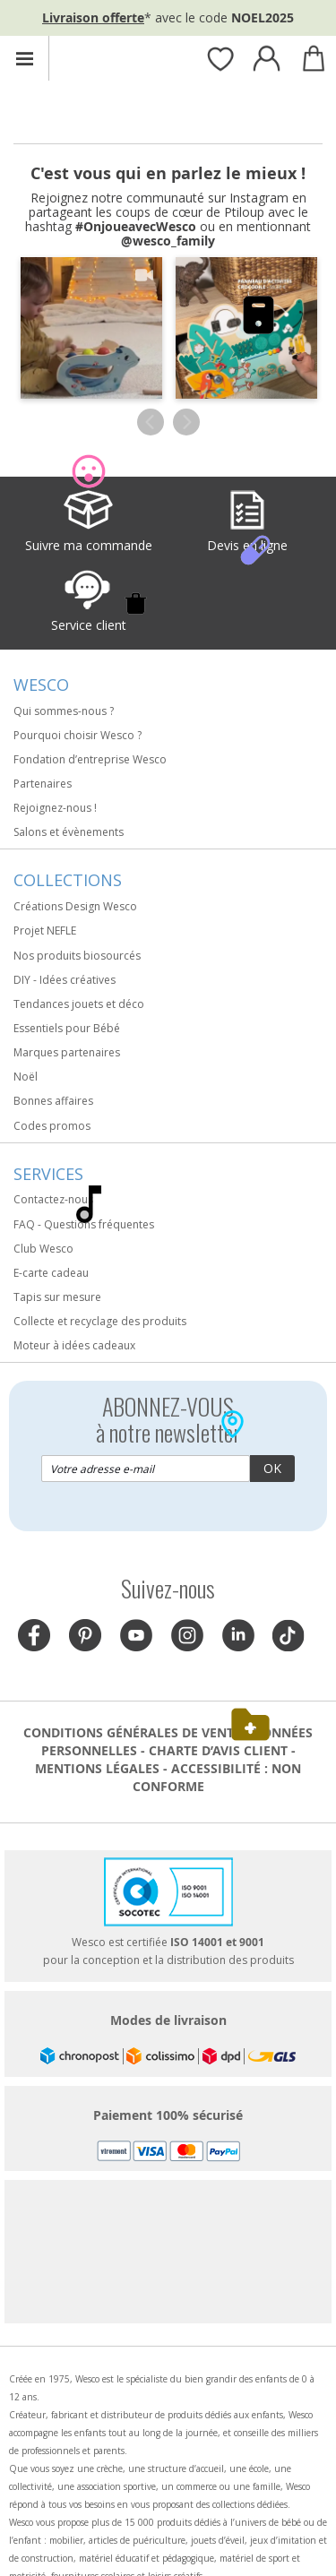 The height and width of the screenshot is (2576, 336). Describe the element at coordinates (232, 1424) in the screenshot. I see `view or access a saved location` at that location.